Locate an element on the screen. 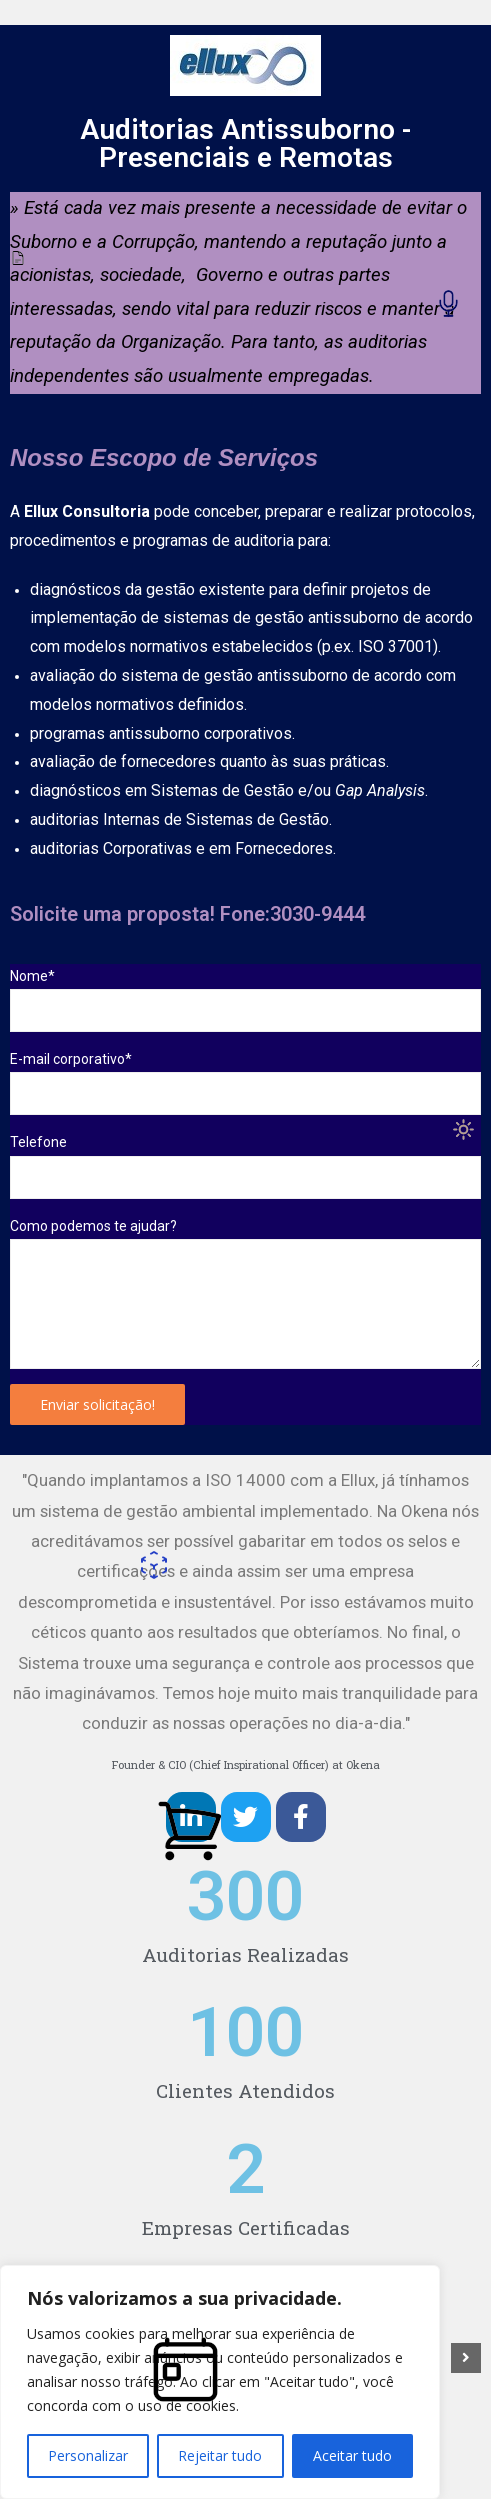  view 3D model or object is located at coordinates (154, 1565).